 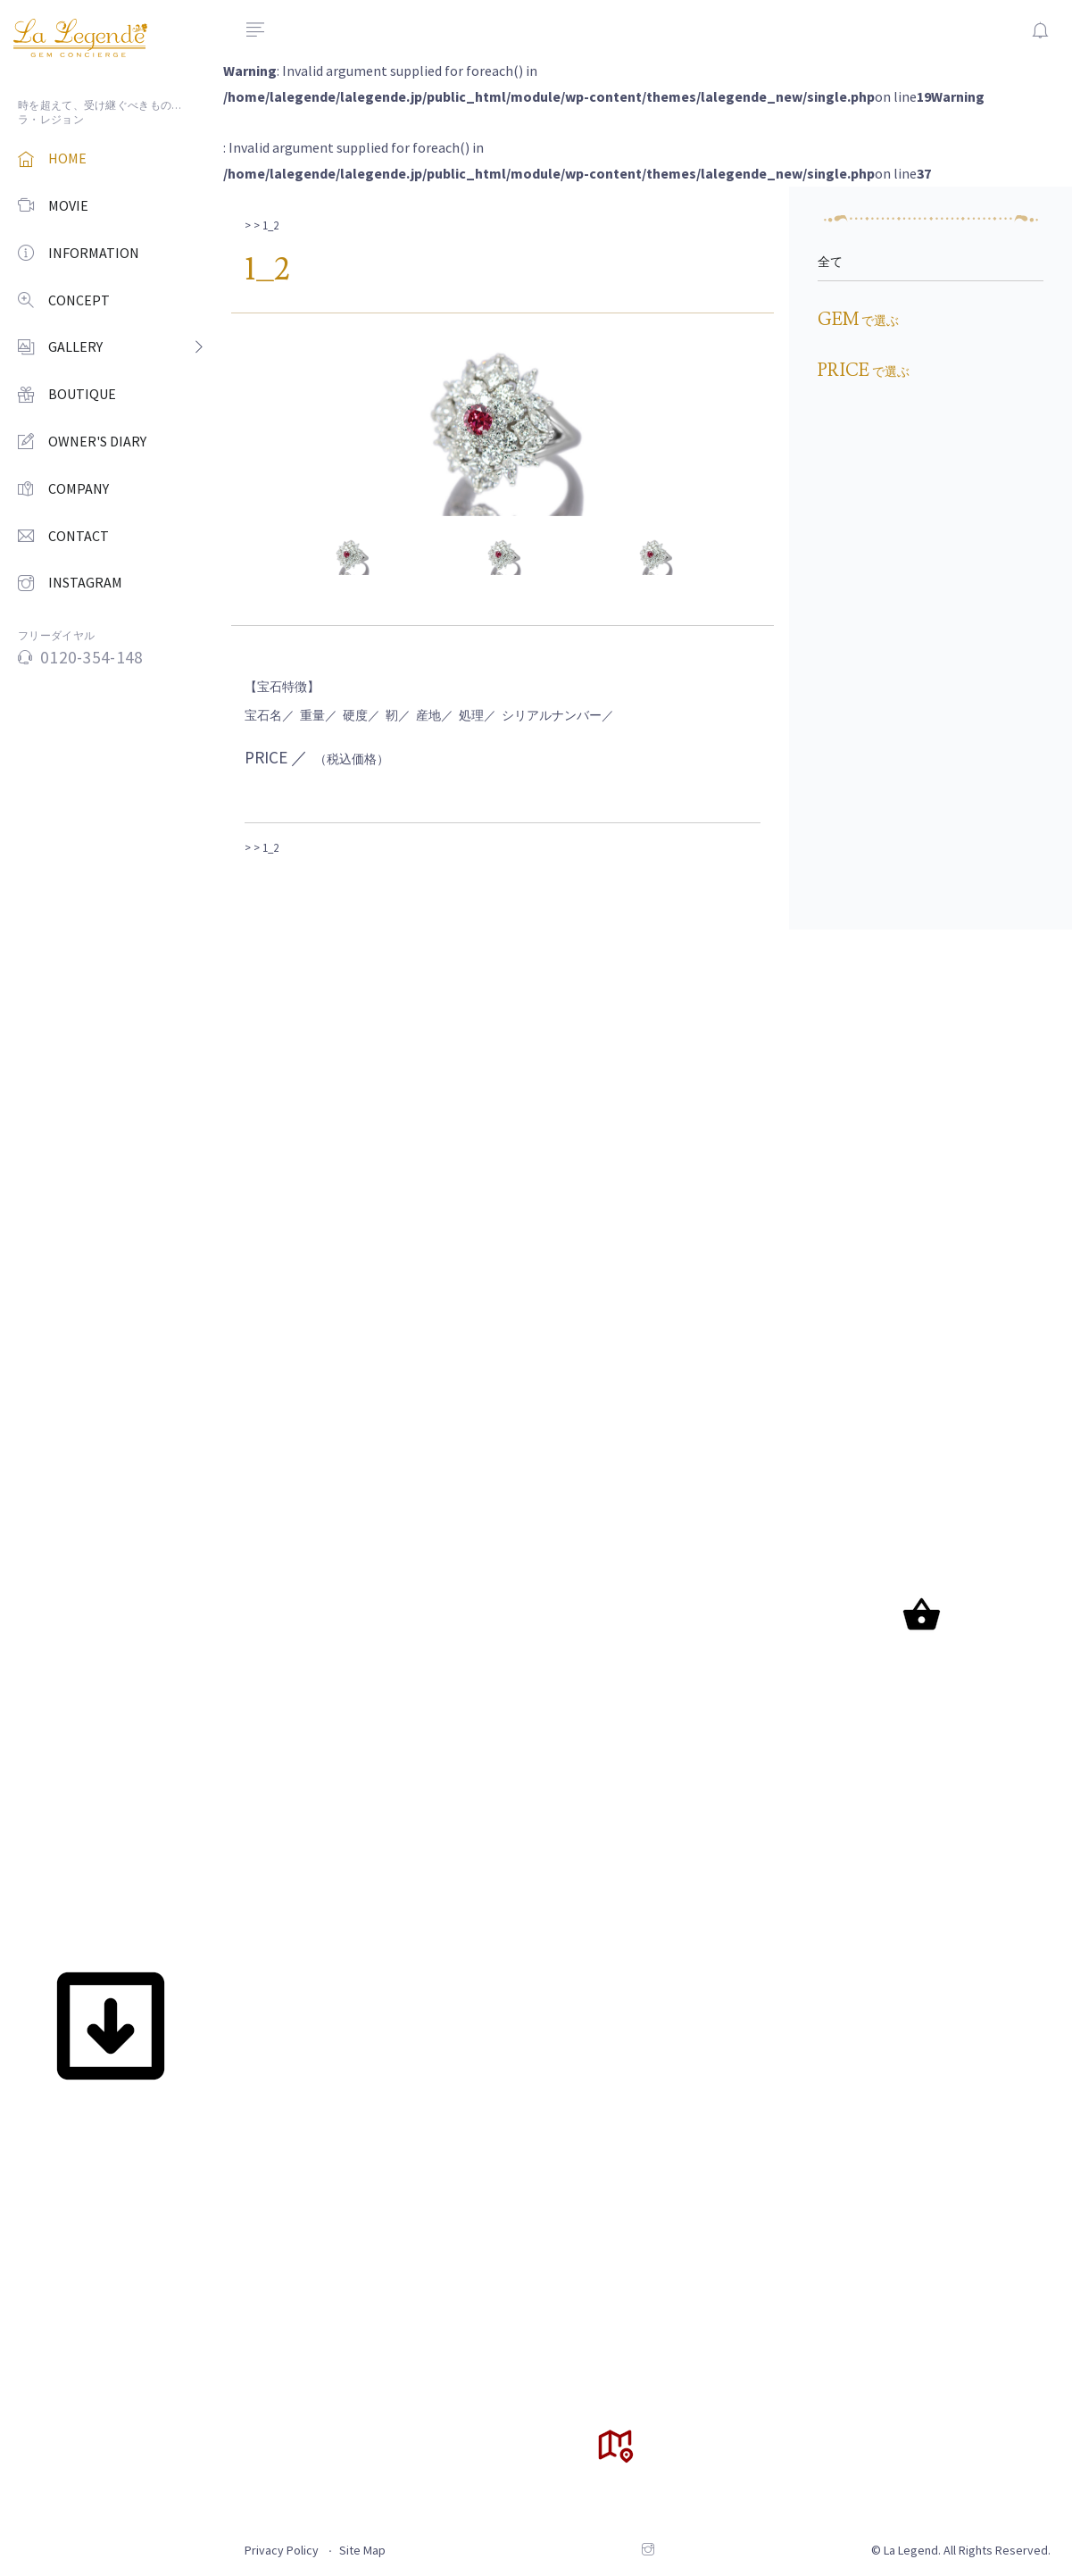 What do you see at coordinates (111, 2026) in the screenshot?
I see `download file or content` at bounding box center [111, 2026].